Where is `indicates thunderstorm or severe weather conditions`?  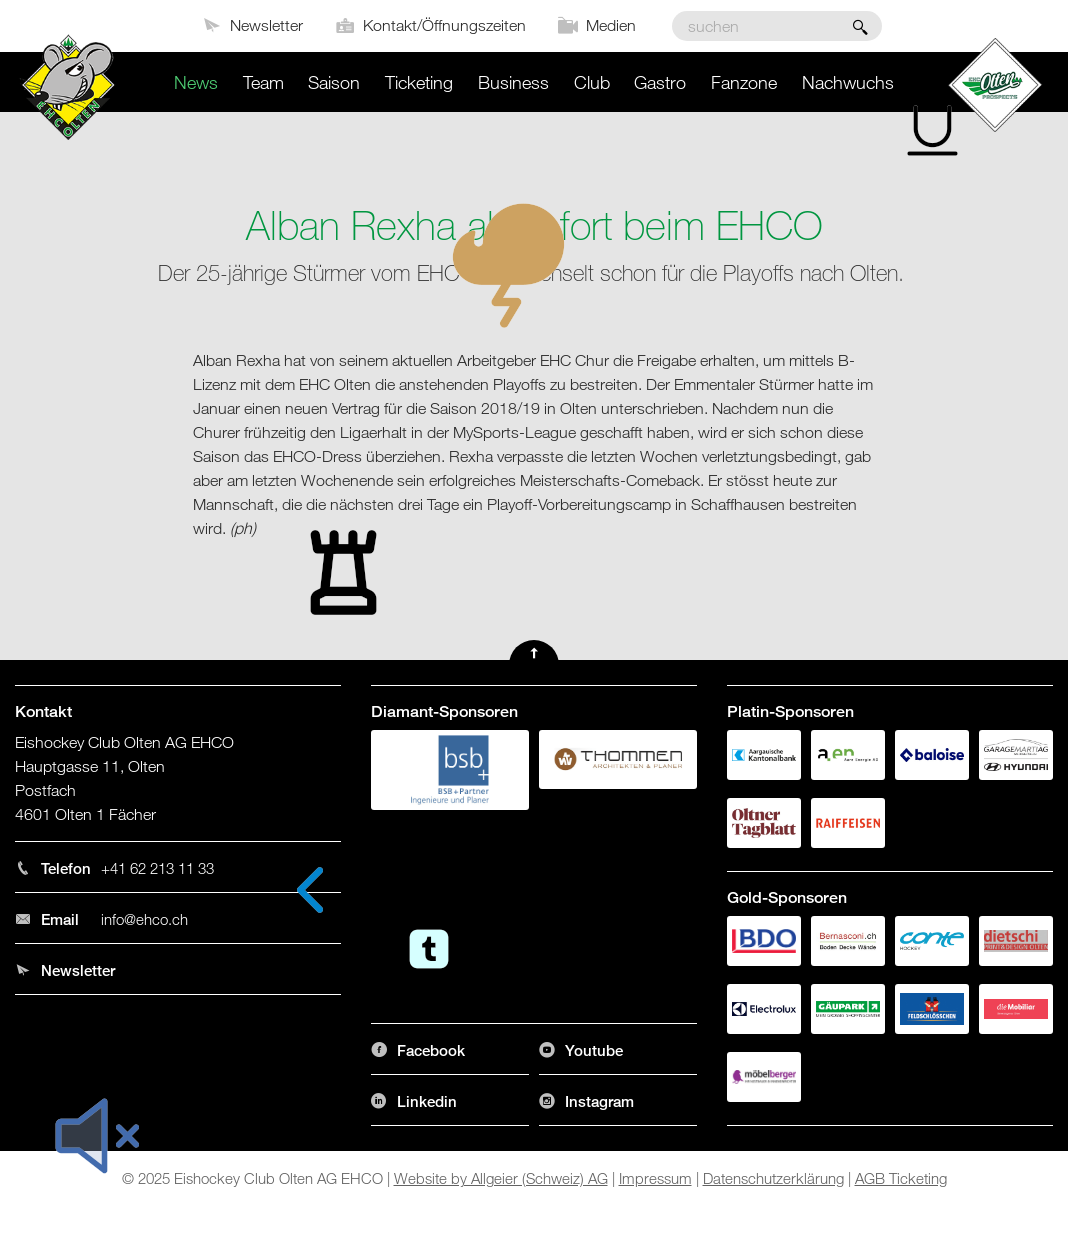
indicates thunderstorm or severe weather conditions is located at coordinates (508, 263).